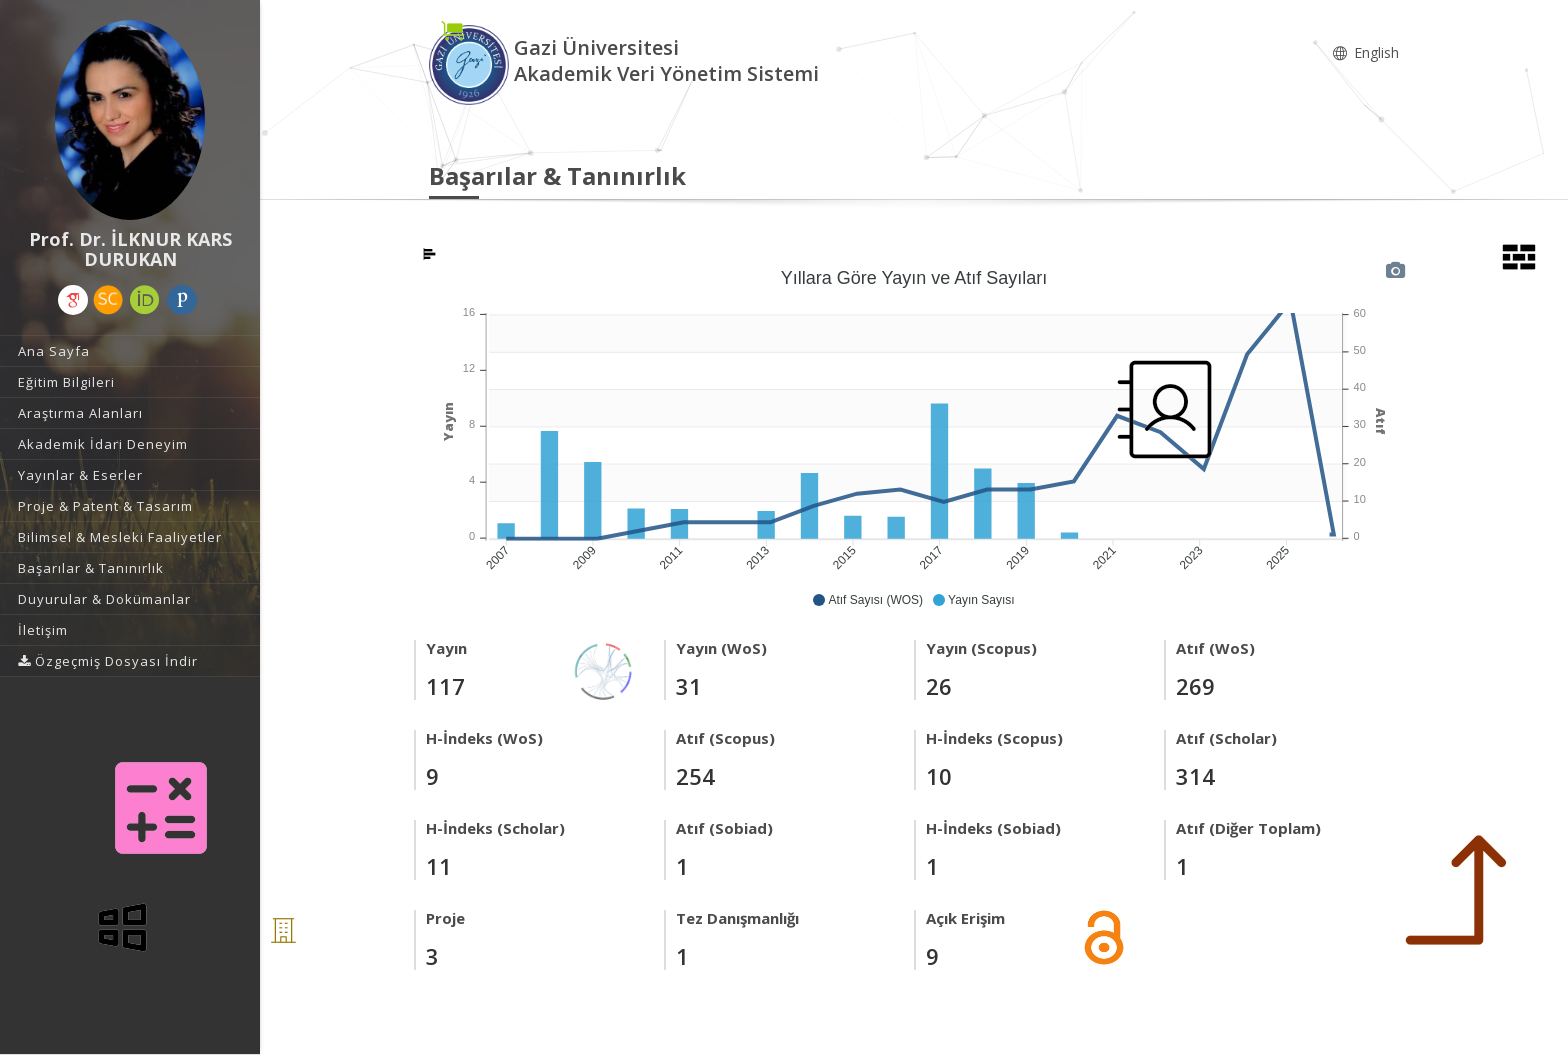 Image resolution: width=1568 pixels, height=1055 pixels. Describe the element at coordinates (429, 254) in the screenshot. I see `view horizontal bar chart data` at that location.